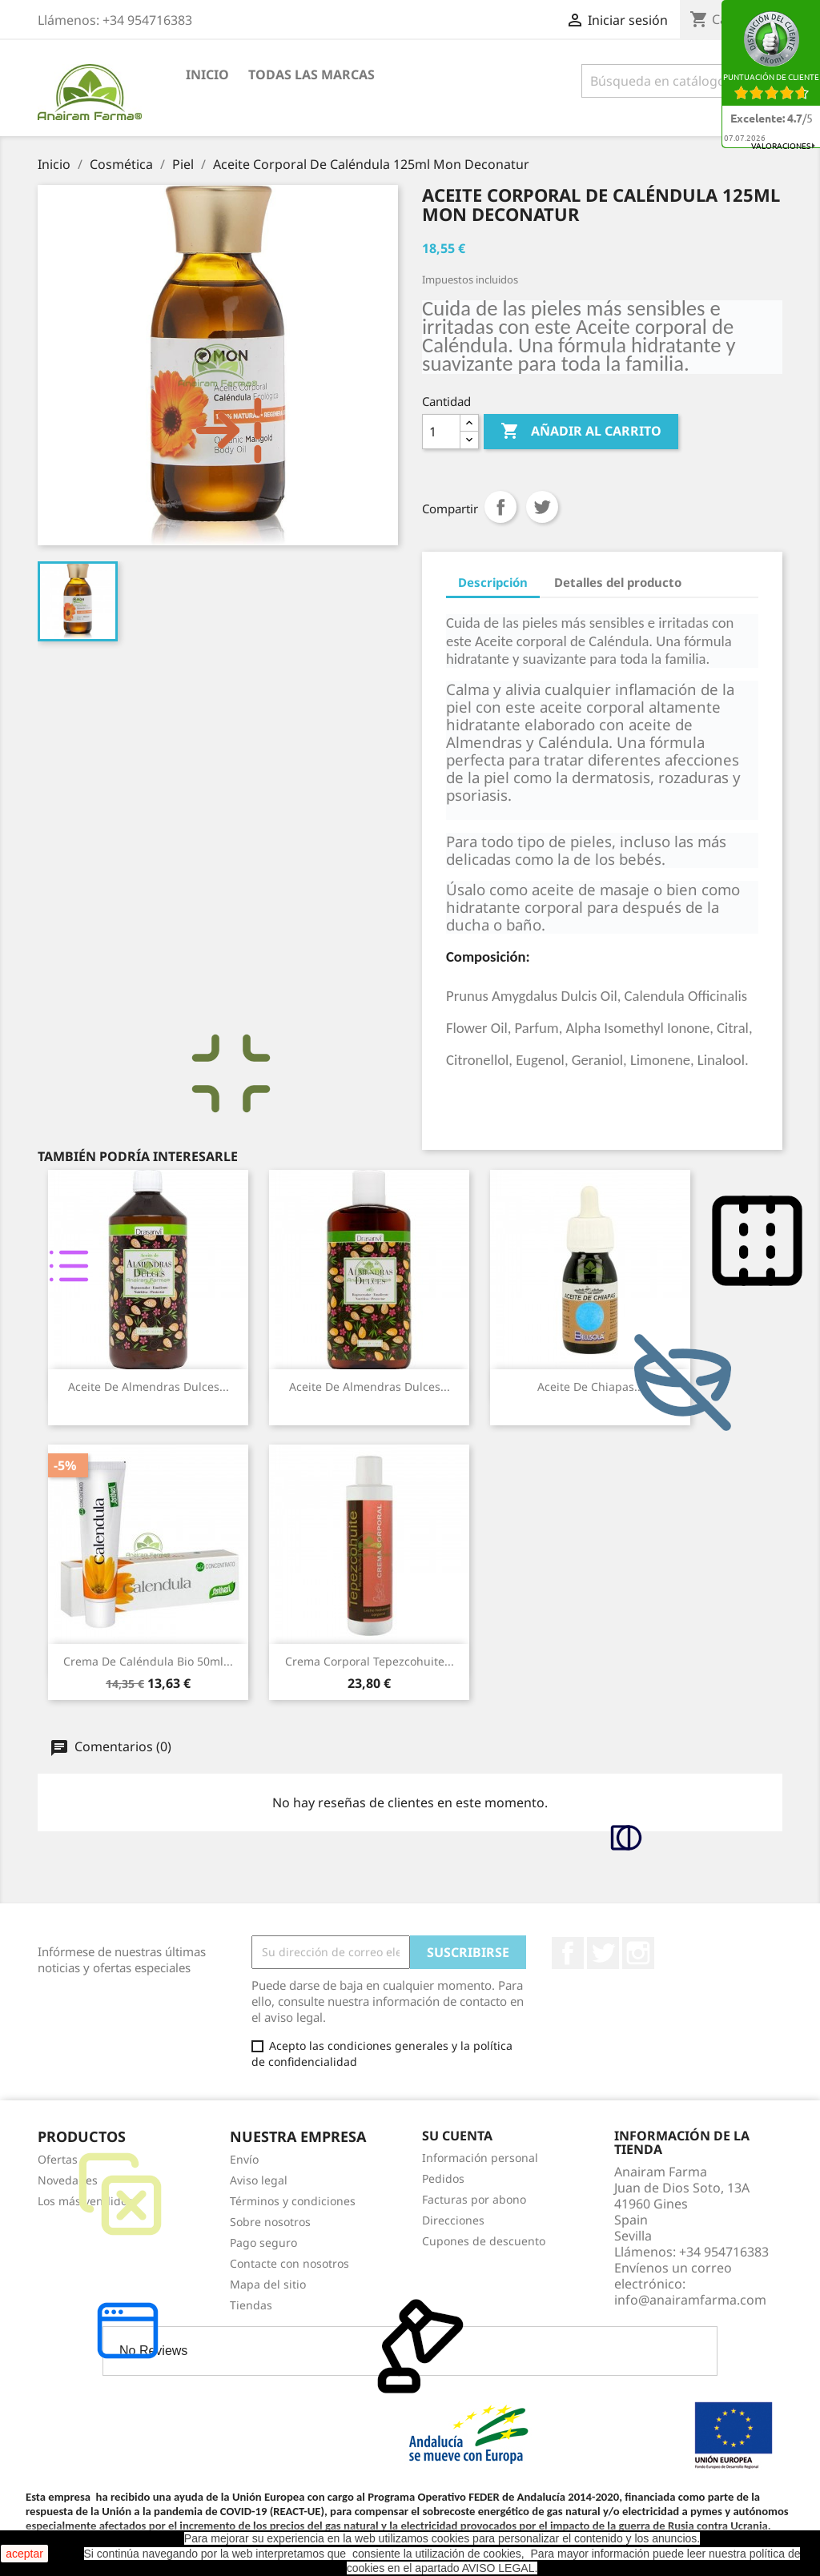 The image size is (820, 2576). I want to click on open a new browser window, so click(127, 2330).